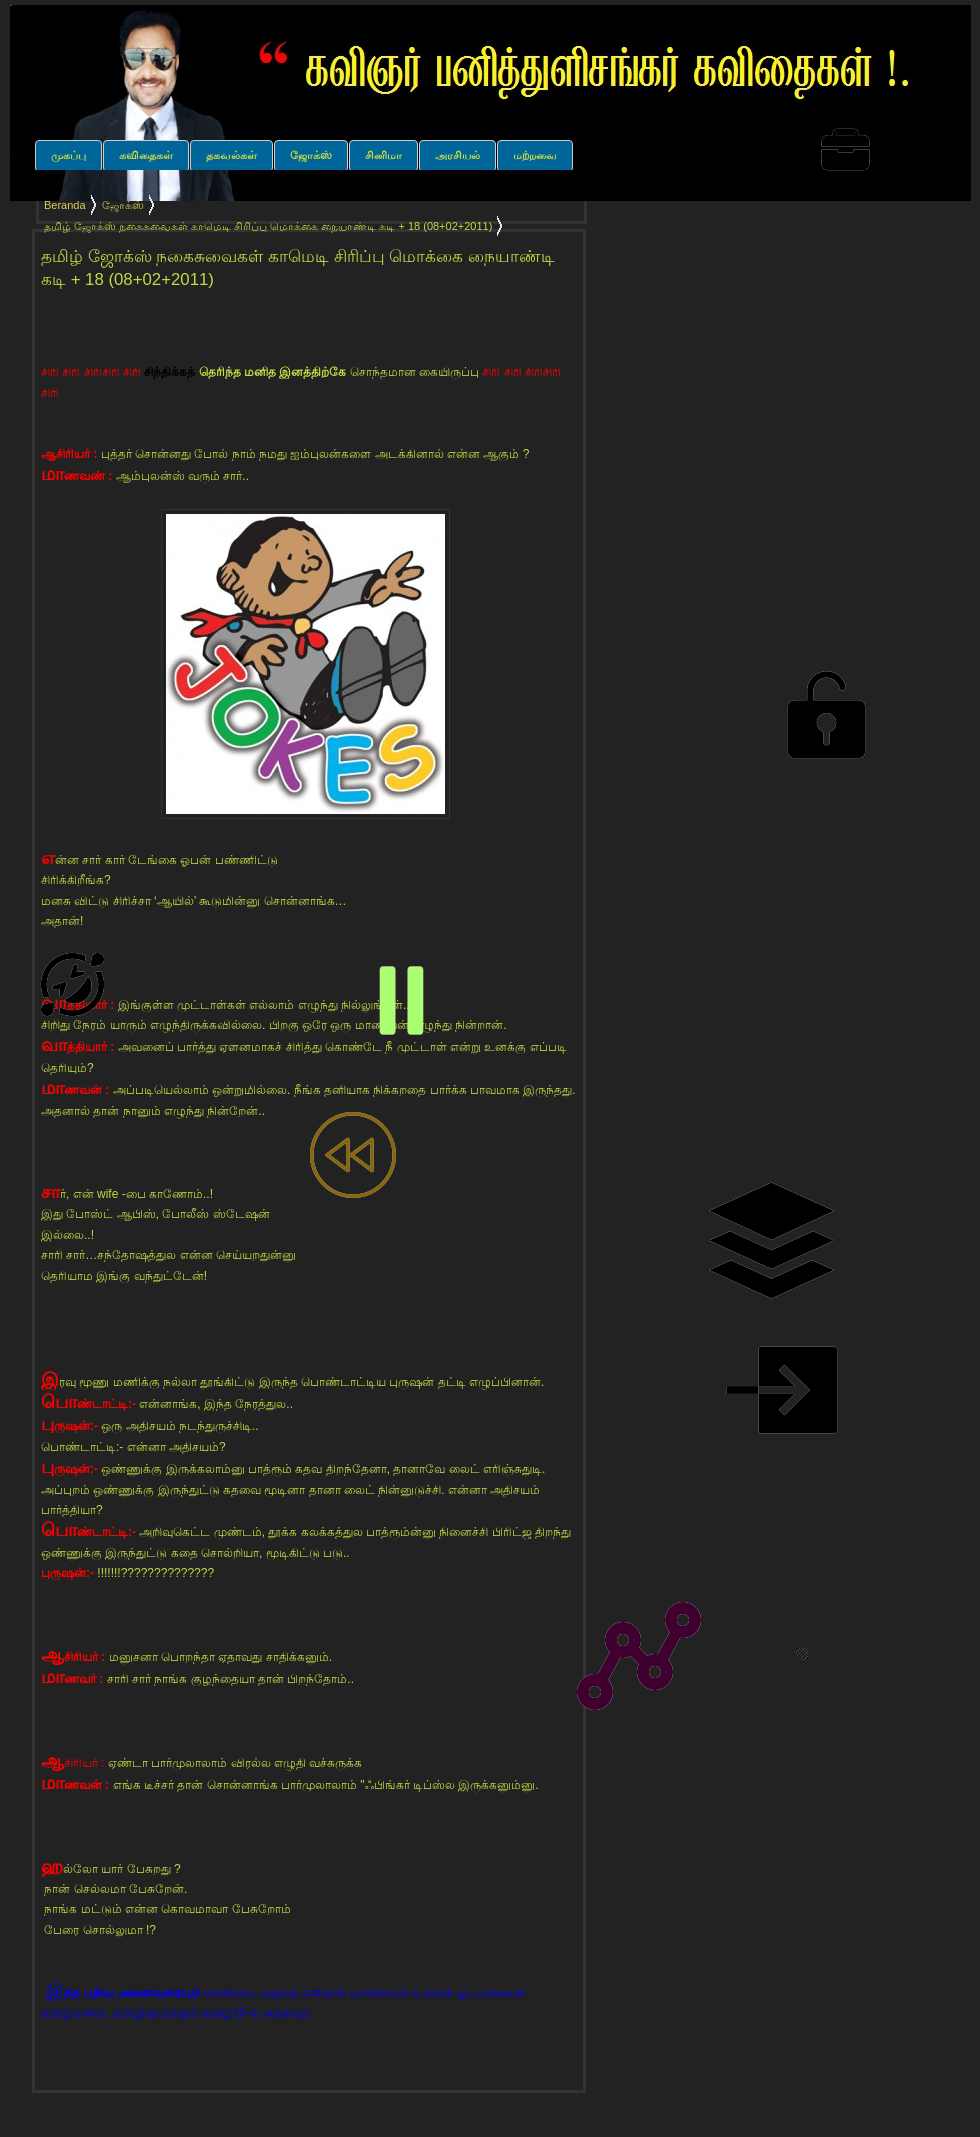 This screenshot has height=2137, width=980. Describe the element at coordinates (782, 1390) in the screenshot. I see `log in or sign in to your account` at that location.